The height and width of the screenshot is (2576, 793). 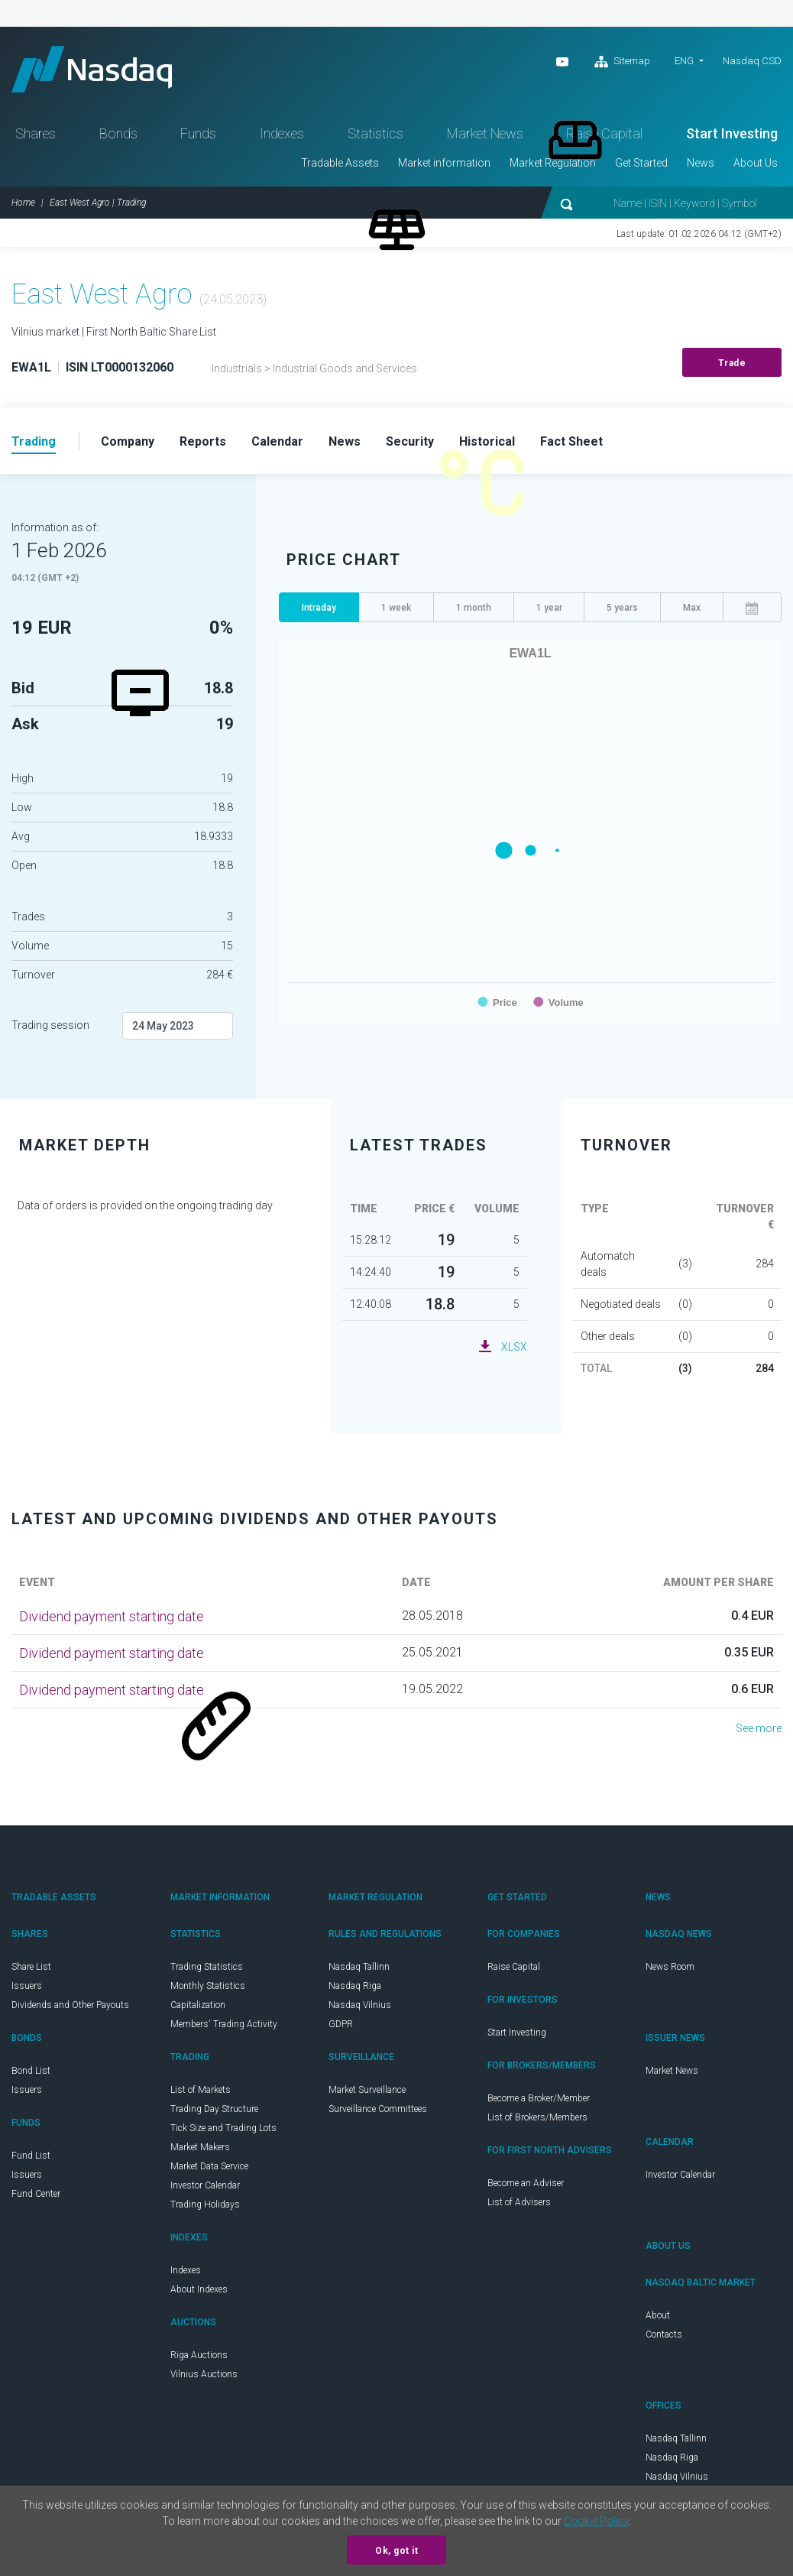 What do you see at coordinates (396, 229) in the screenshot?
I see `view solar energy or panel settings` at bounding box center [396, 229].